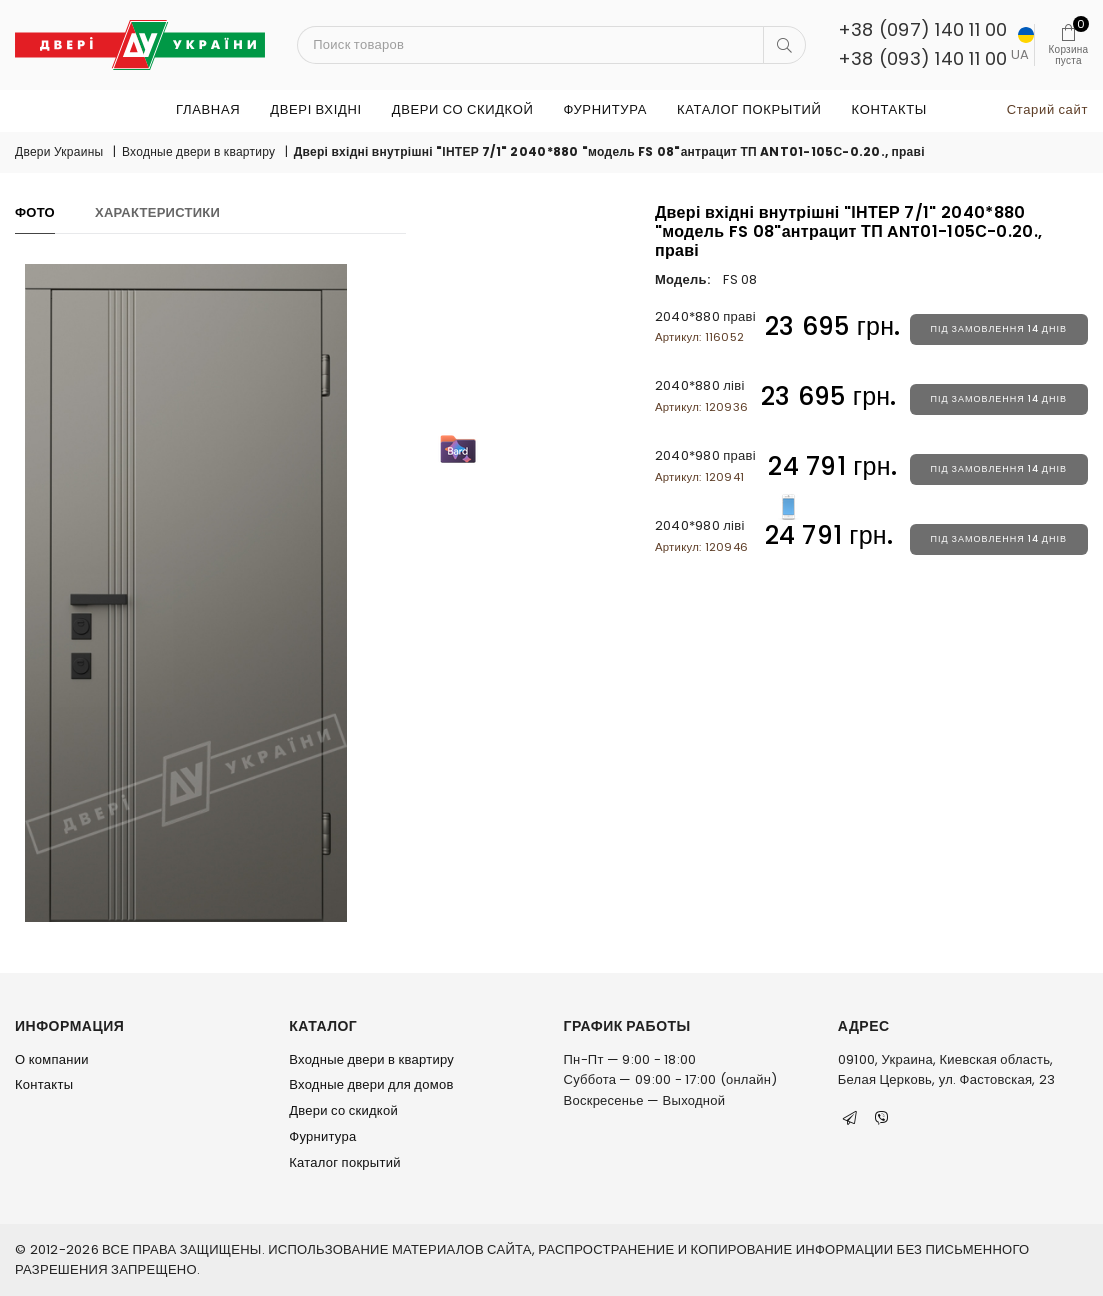  What do you see at coordinates (788, 506) in the screenshot?
I see `view connected iPhone device` at bounding box center [788, 506].